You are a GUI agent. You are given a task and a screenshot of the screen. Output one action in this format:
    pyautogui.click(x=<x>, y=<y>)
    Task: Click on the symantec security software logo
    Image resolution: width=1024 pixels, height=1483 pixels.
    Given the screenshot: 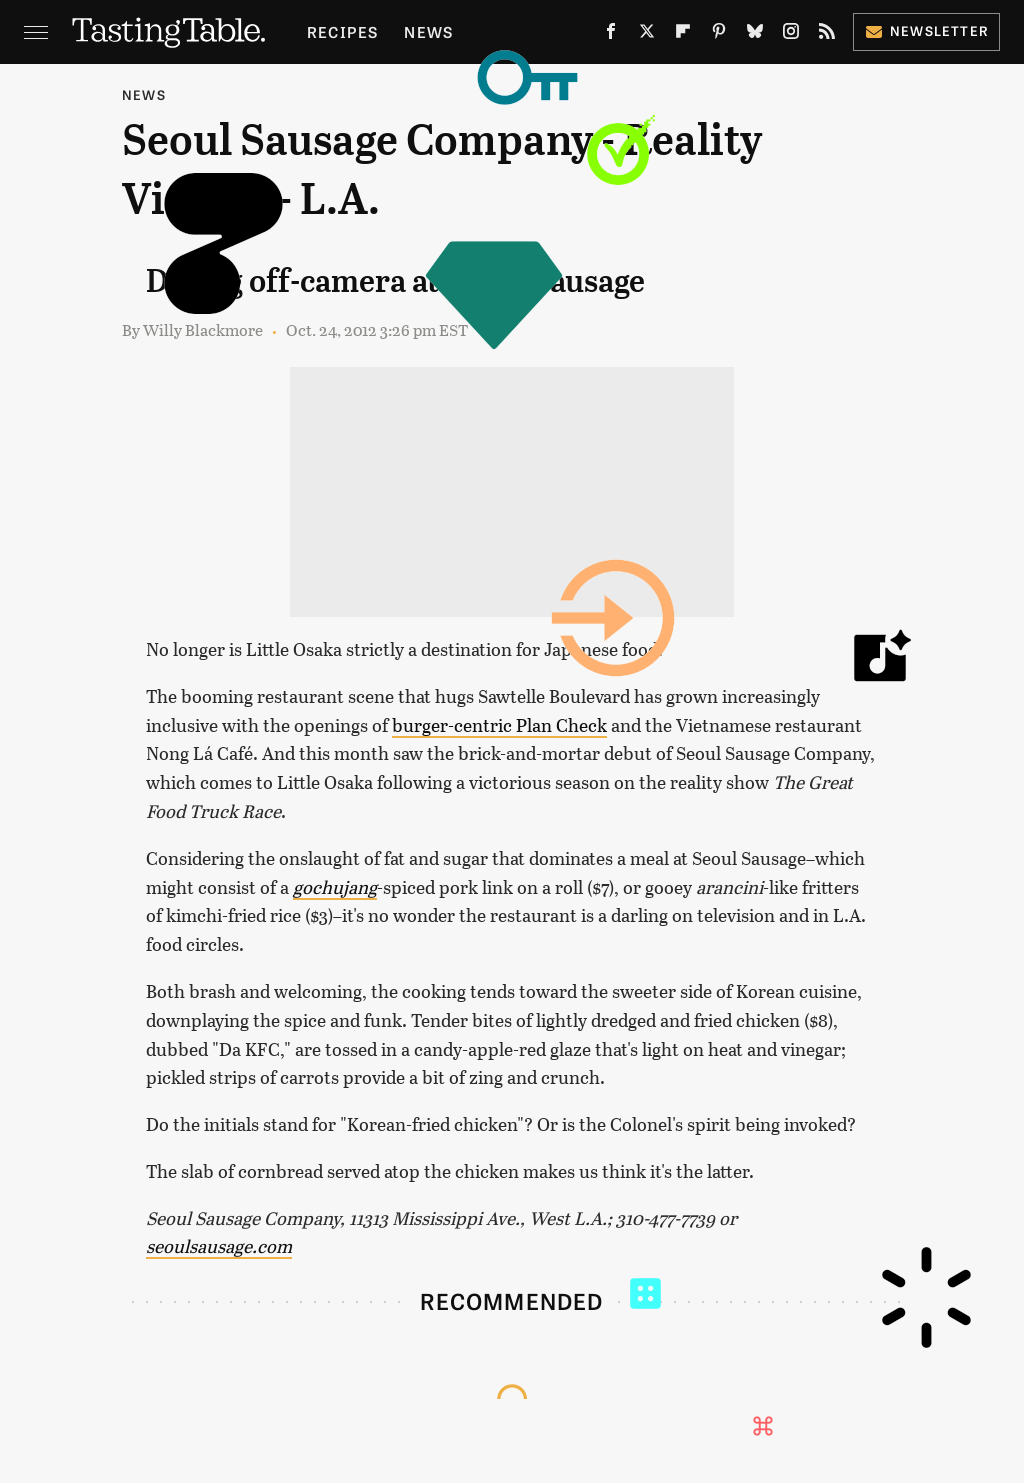 What is the action you would take?
    pyautogui.click(x=621, y=150)
    